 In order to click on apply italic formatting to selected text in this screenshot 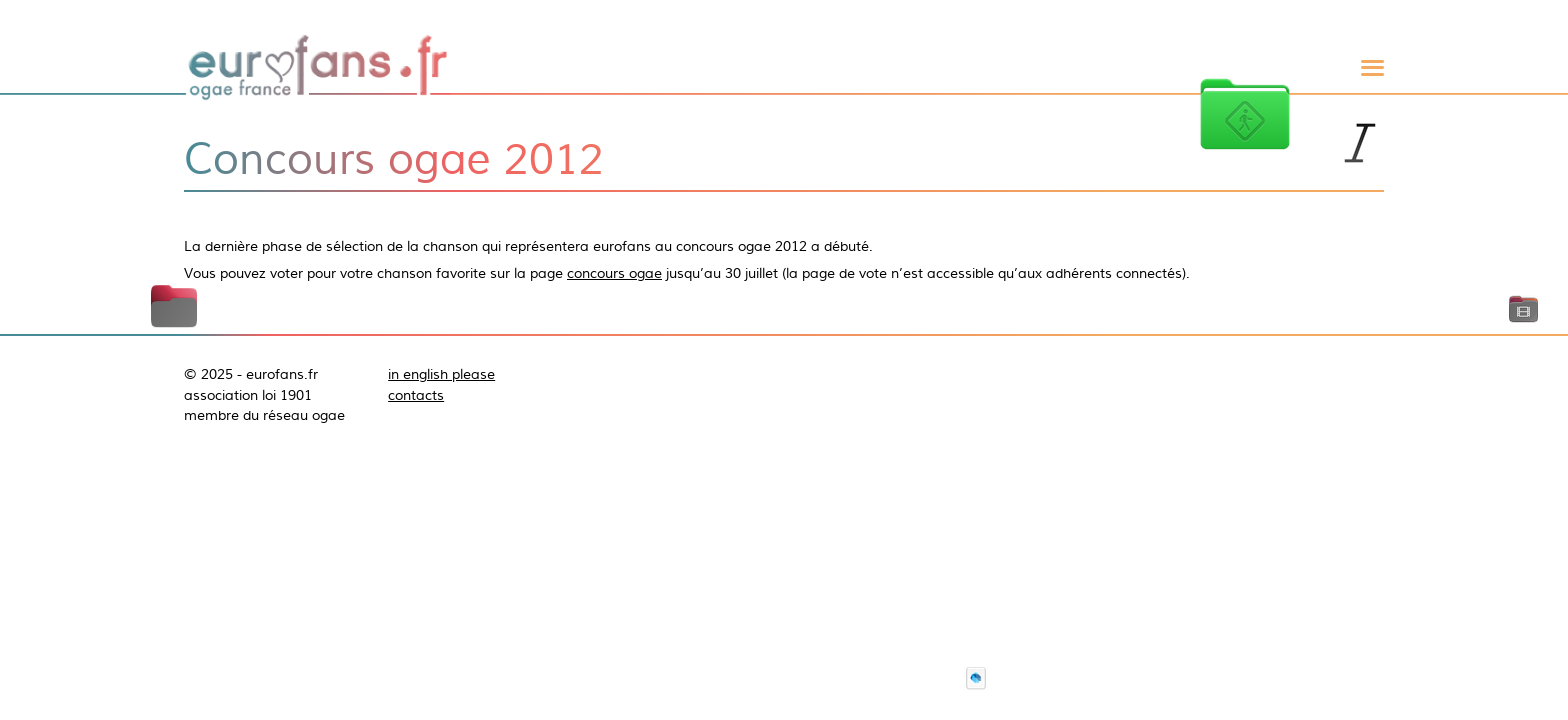, I will do `click(1360, 143)`.